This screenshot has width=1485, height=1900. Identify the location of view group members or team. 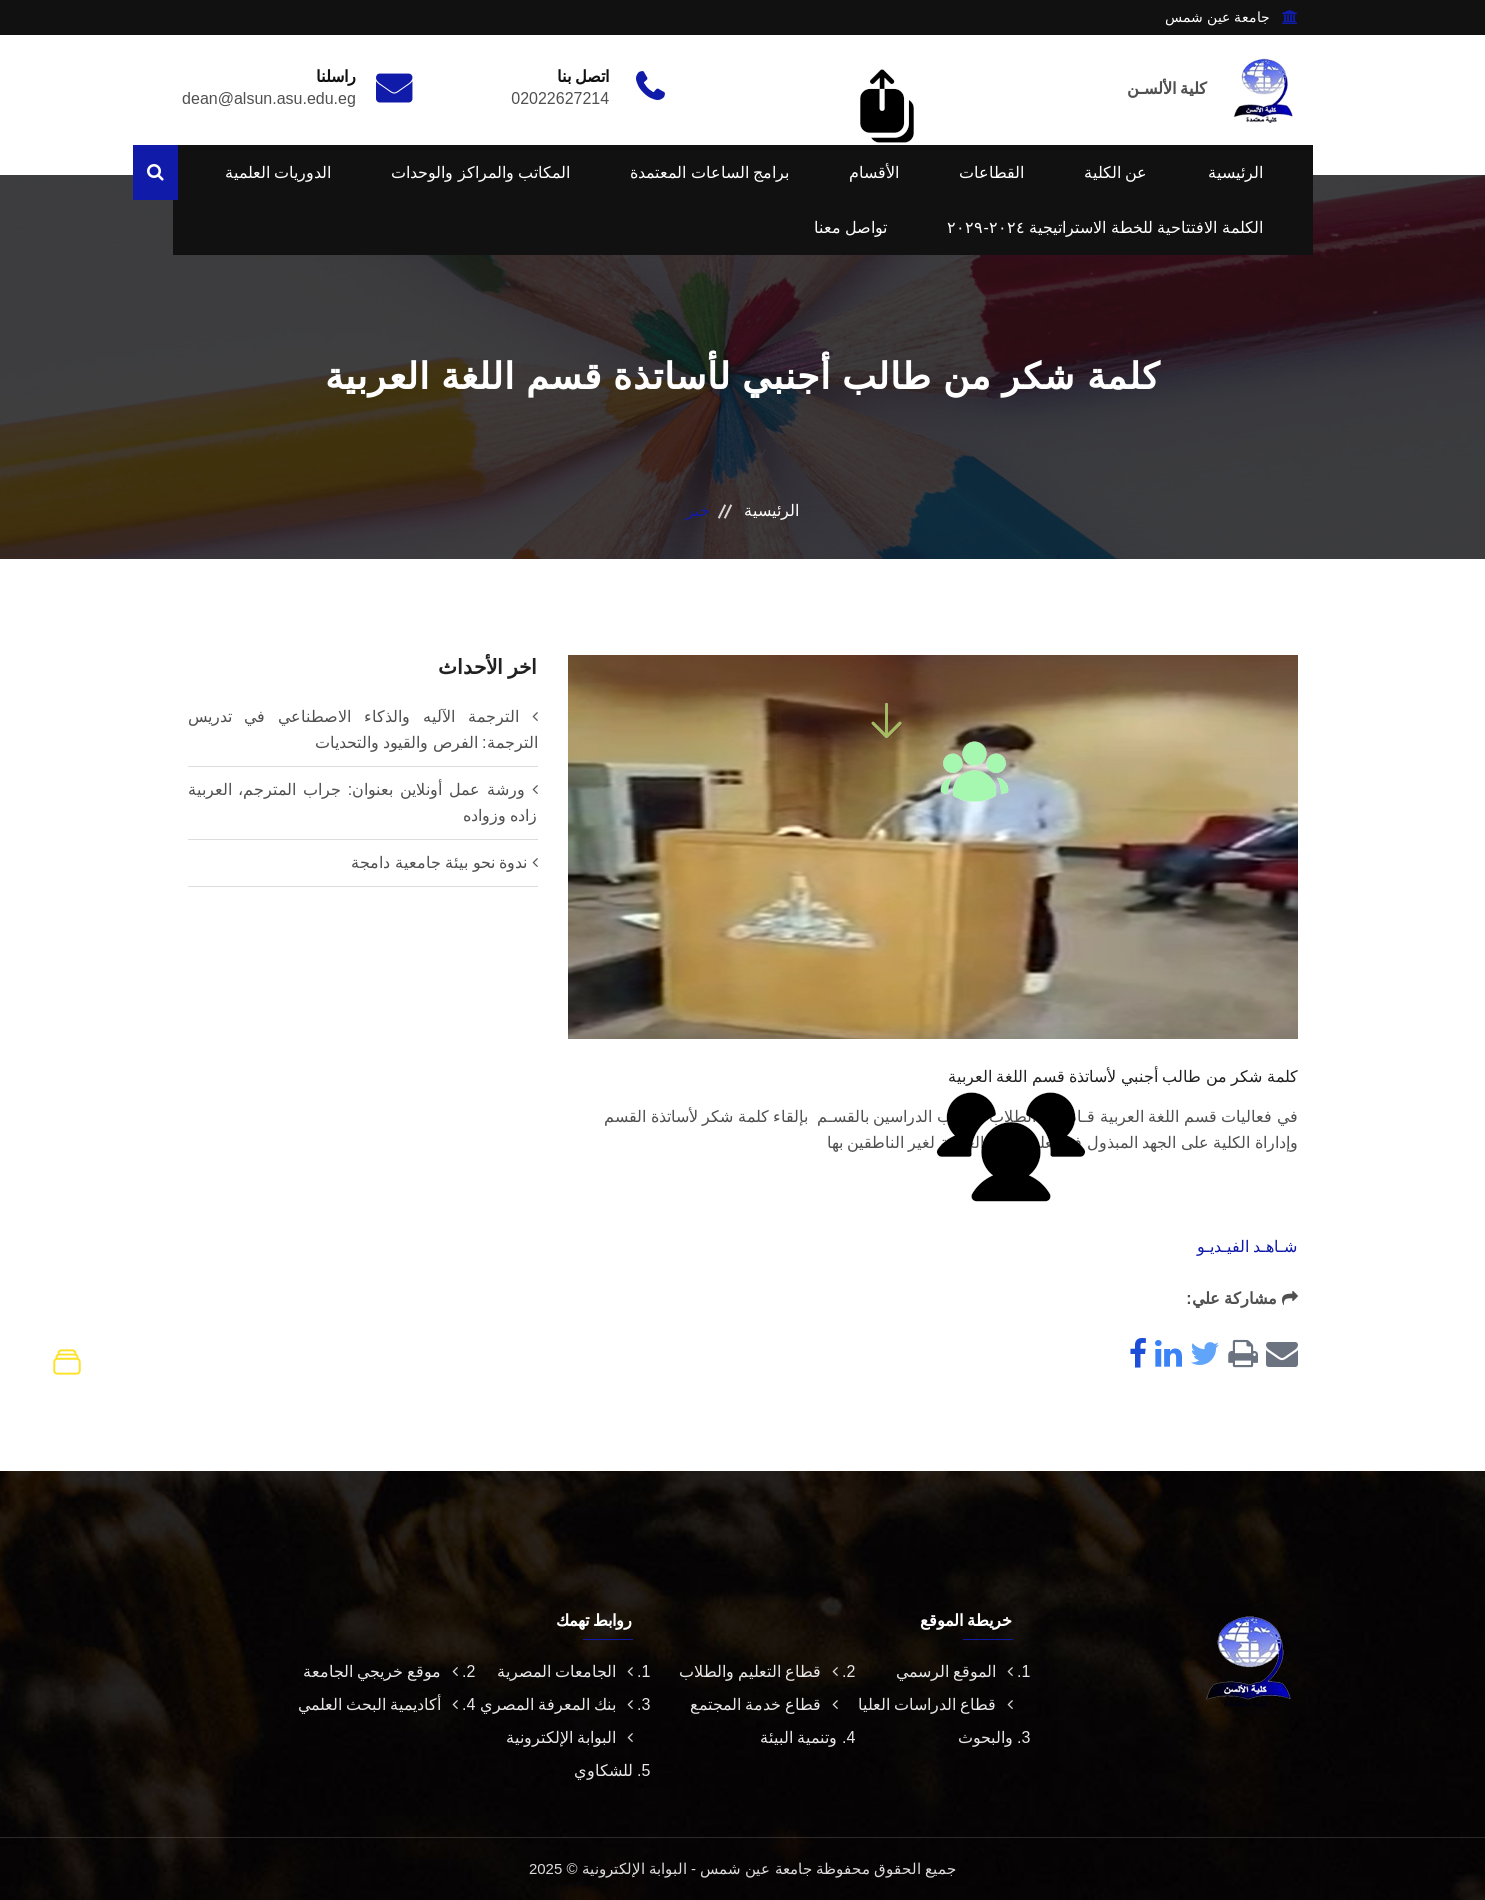
(974, 770).